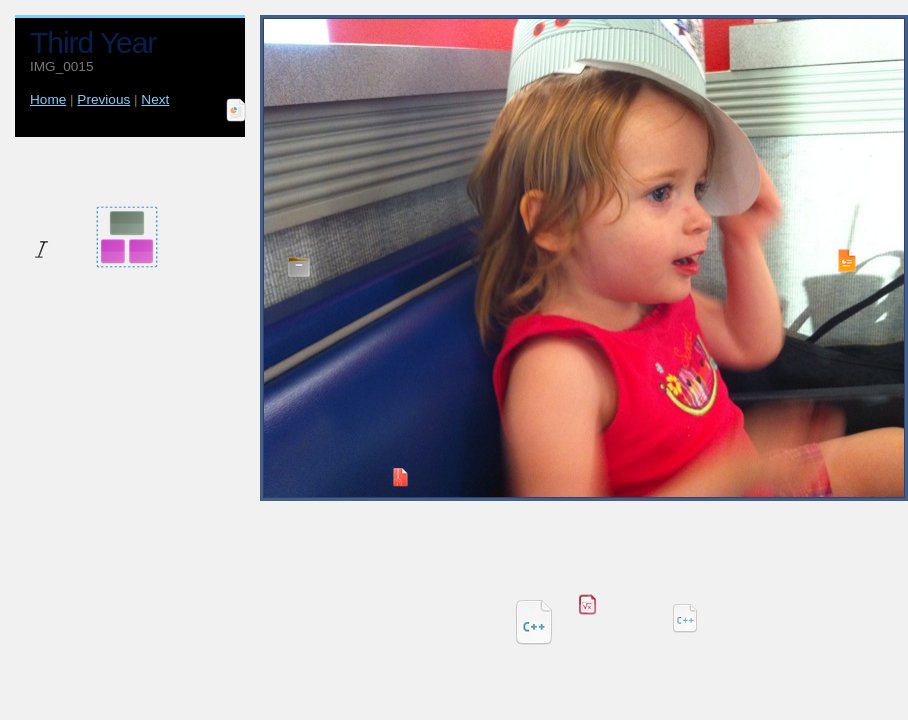  What do you see at coordinates (587, 604) in the screenshot?
I see `libreoffice math formula template file` at bounding box center [587, 604].